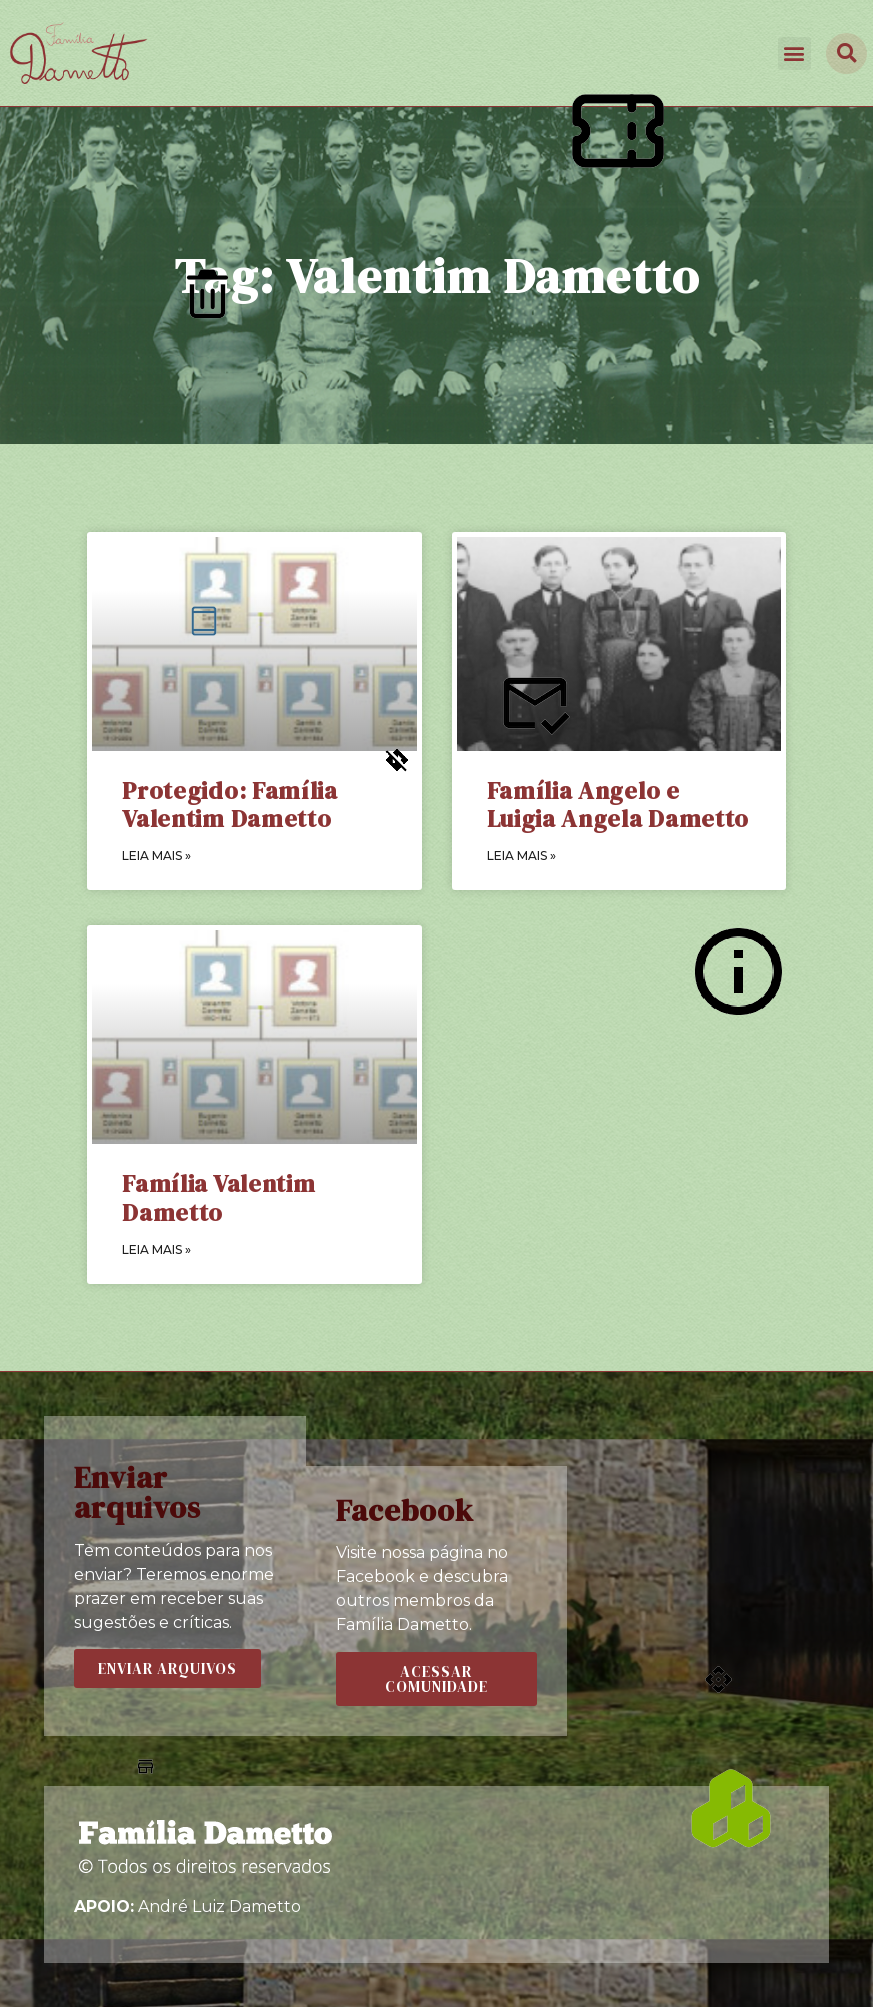 The height and width of the screenshot is (2007, 873). I want to click on view 3D objects or models, so click(731, 1810).